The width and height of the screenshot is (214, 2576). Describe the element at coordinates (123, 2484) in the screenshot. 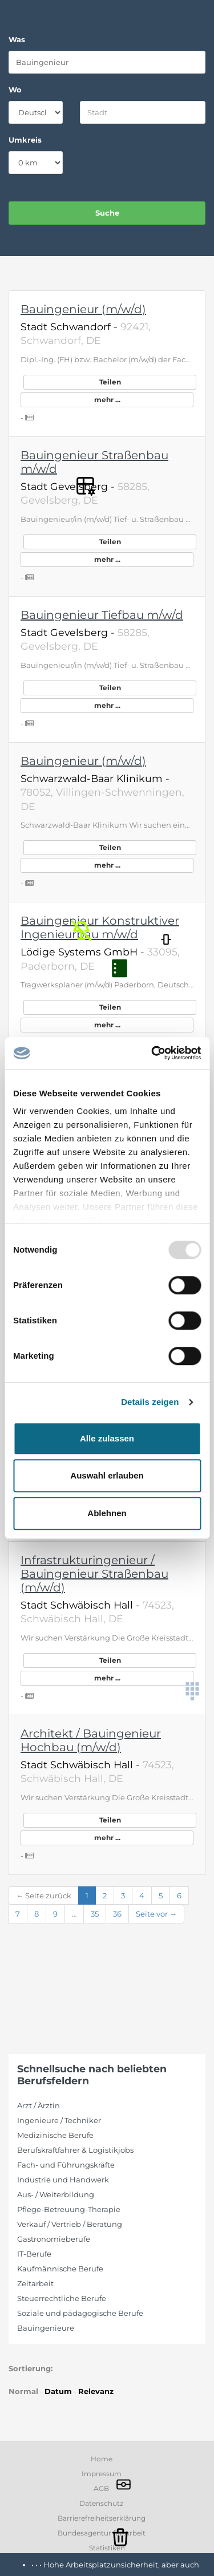

I see `access electronic passport or travel documents` at that location.